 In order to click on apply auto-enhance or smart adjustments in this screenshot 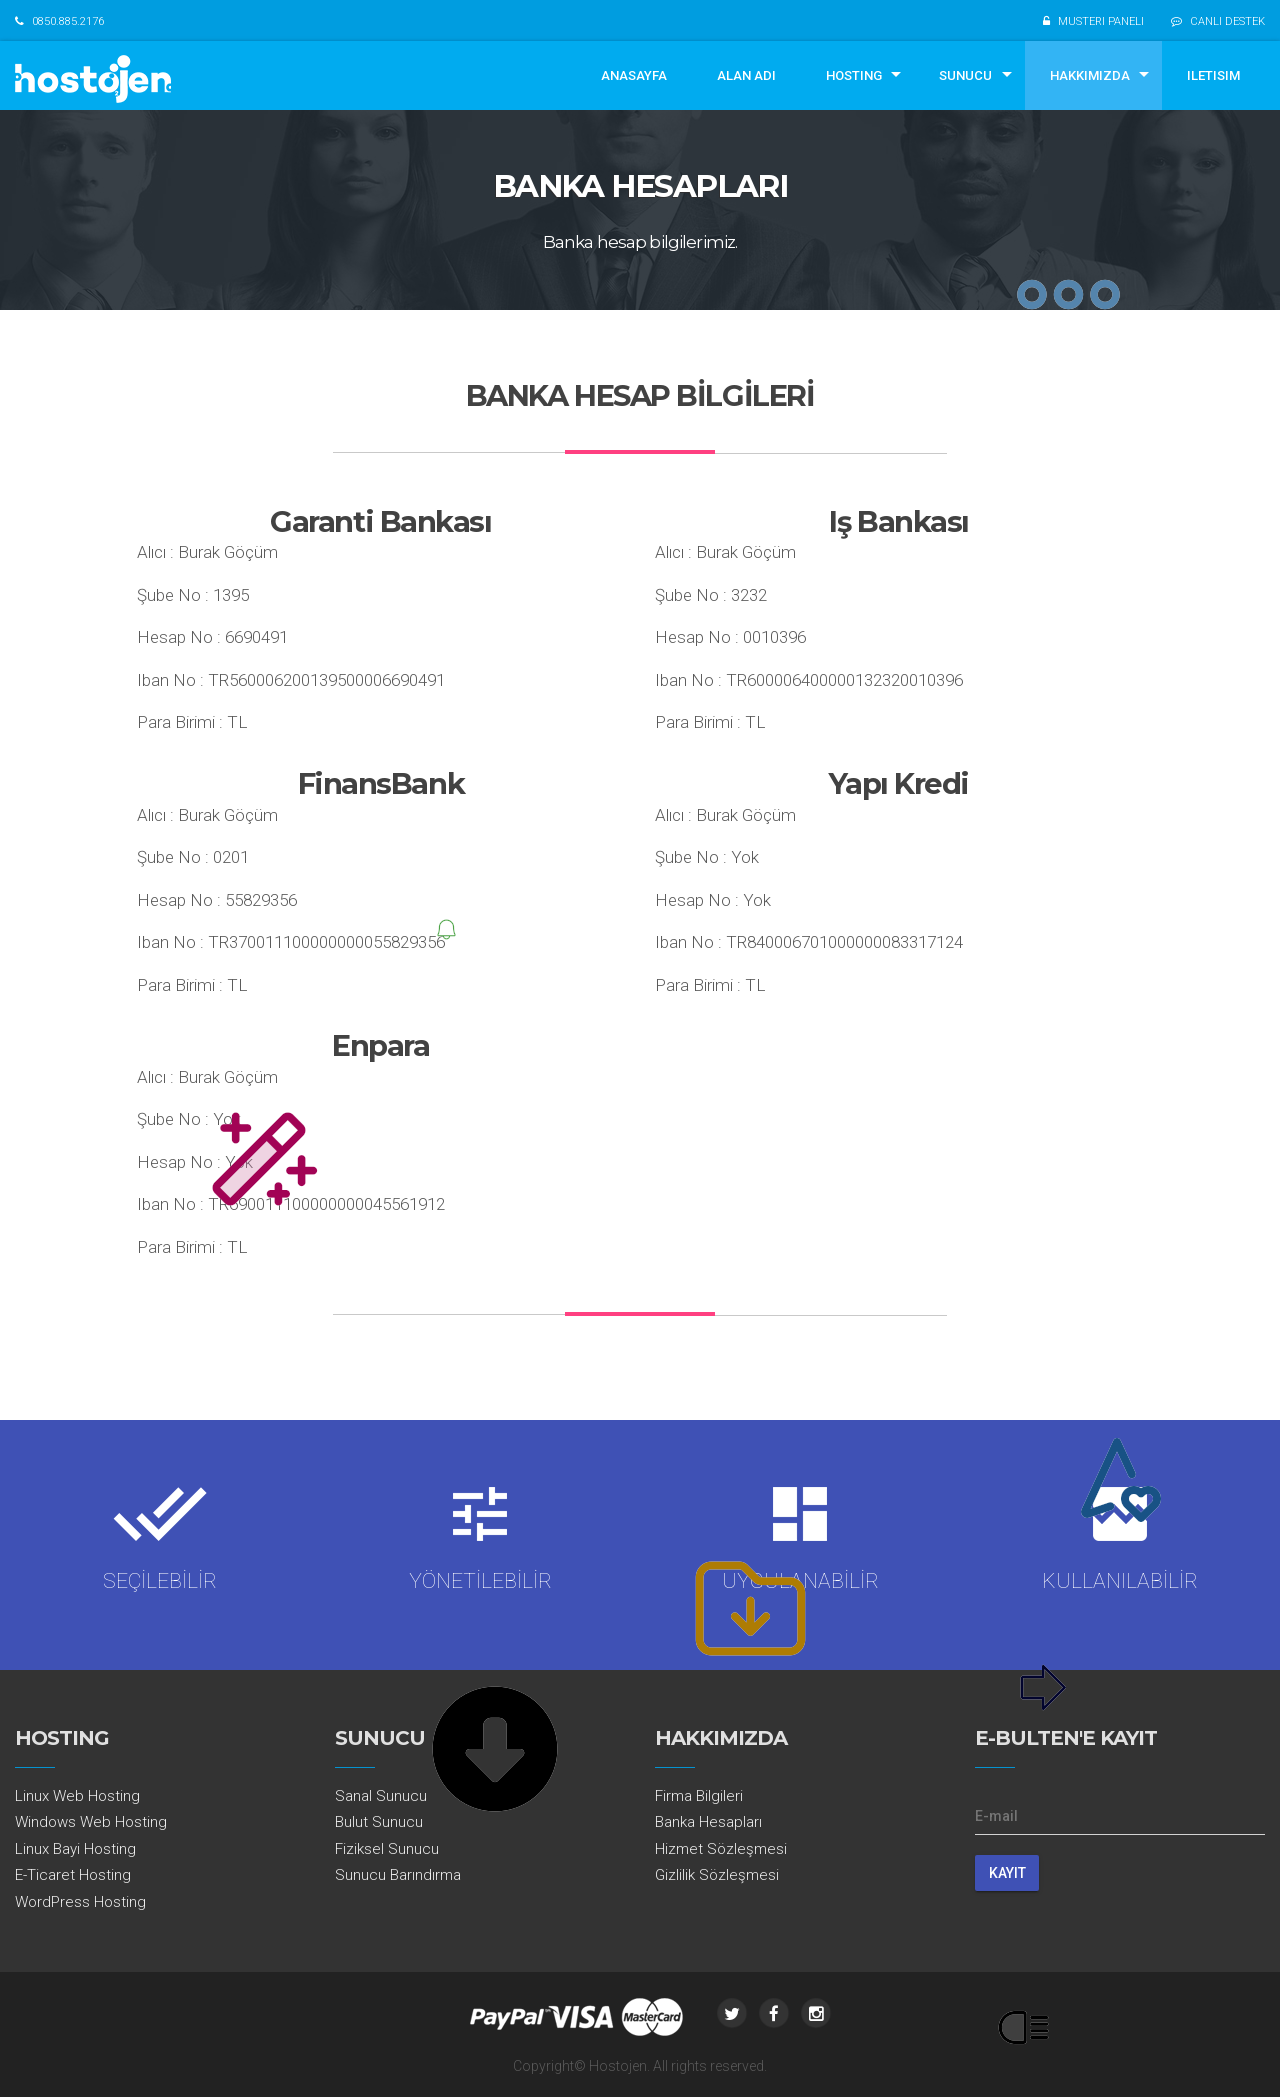, I will do `click(259, 1159)`.